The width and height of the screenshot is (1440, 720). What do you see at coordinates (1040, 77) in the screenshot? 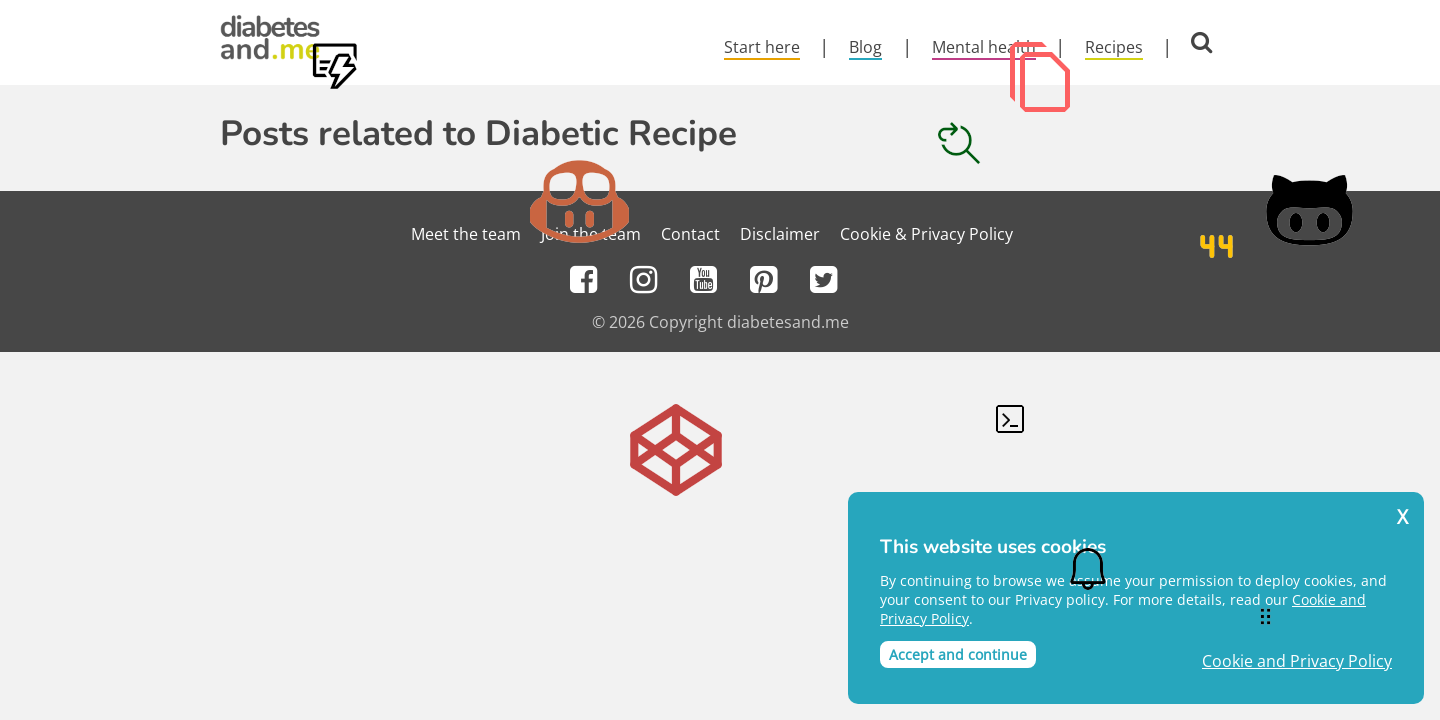
I see `copy to clipboard` at bounding box center [1040, 77].